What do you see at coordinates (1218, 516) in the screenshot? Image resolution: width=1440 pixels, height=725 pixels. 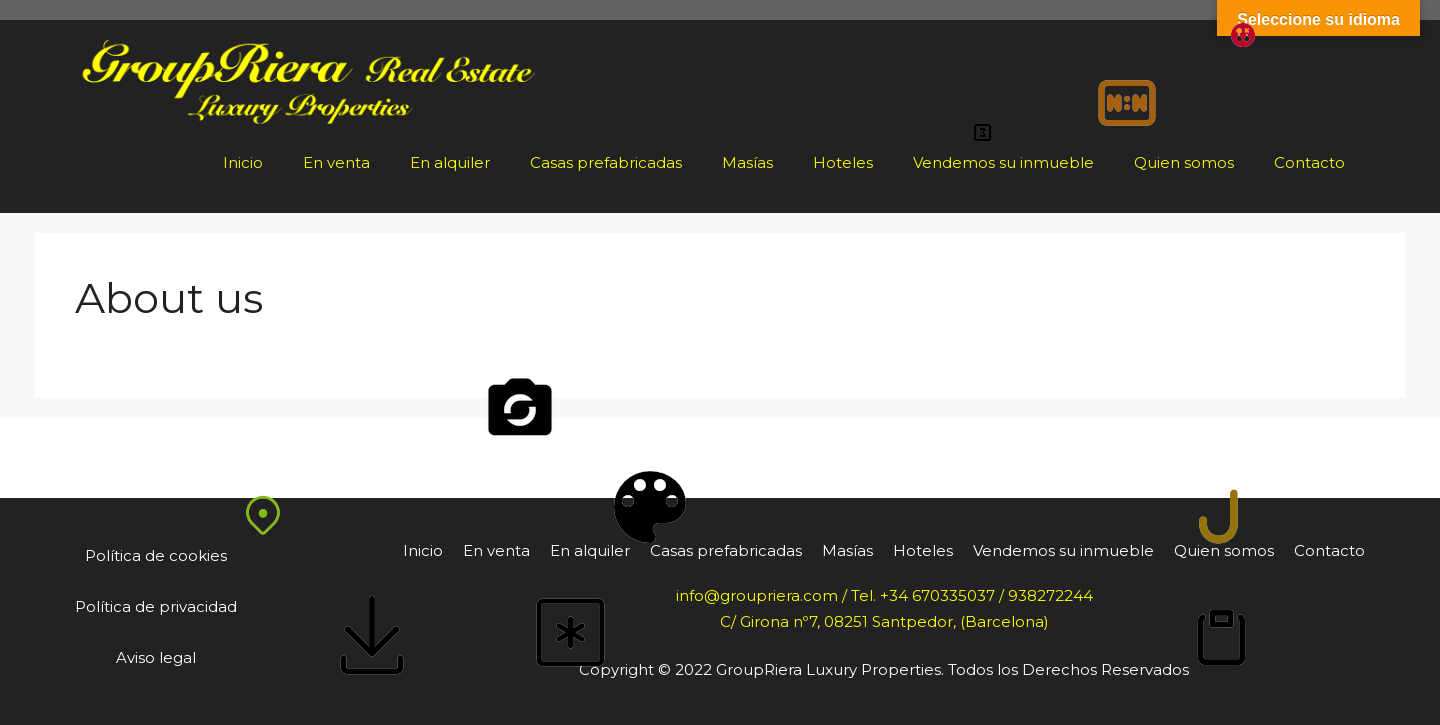 I see `the letter J text element or keyboard shortcut indicator` at bounding box center [1218, 516].